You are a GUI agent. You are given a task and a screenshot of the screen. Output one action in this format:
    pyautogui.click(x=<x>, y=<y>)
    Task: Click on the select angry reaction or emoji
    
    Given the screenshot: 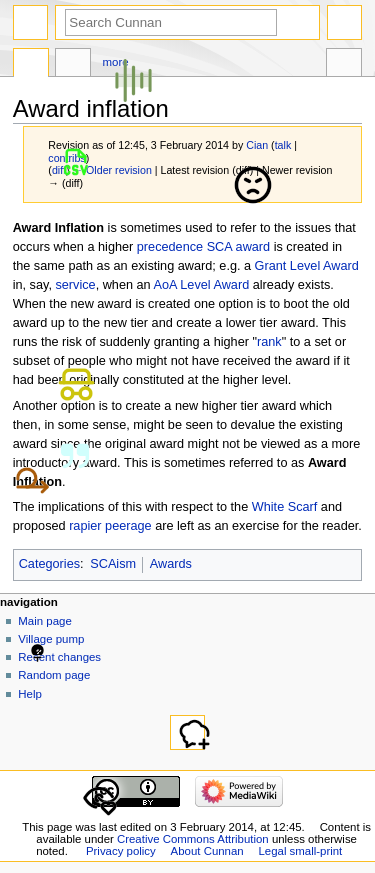 What is the action you would take?
    pyautogui.click(x=253, y=185)
    